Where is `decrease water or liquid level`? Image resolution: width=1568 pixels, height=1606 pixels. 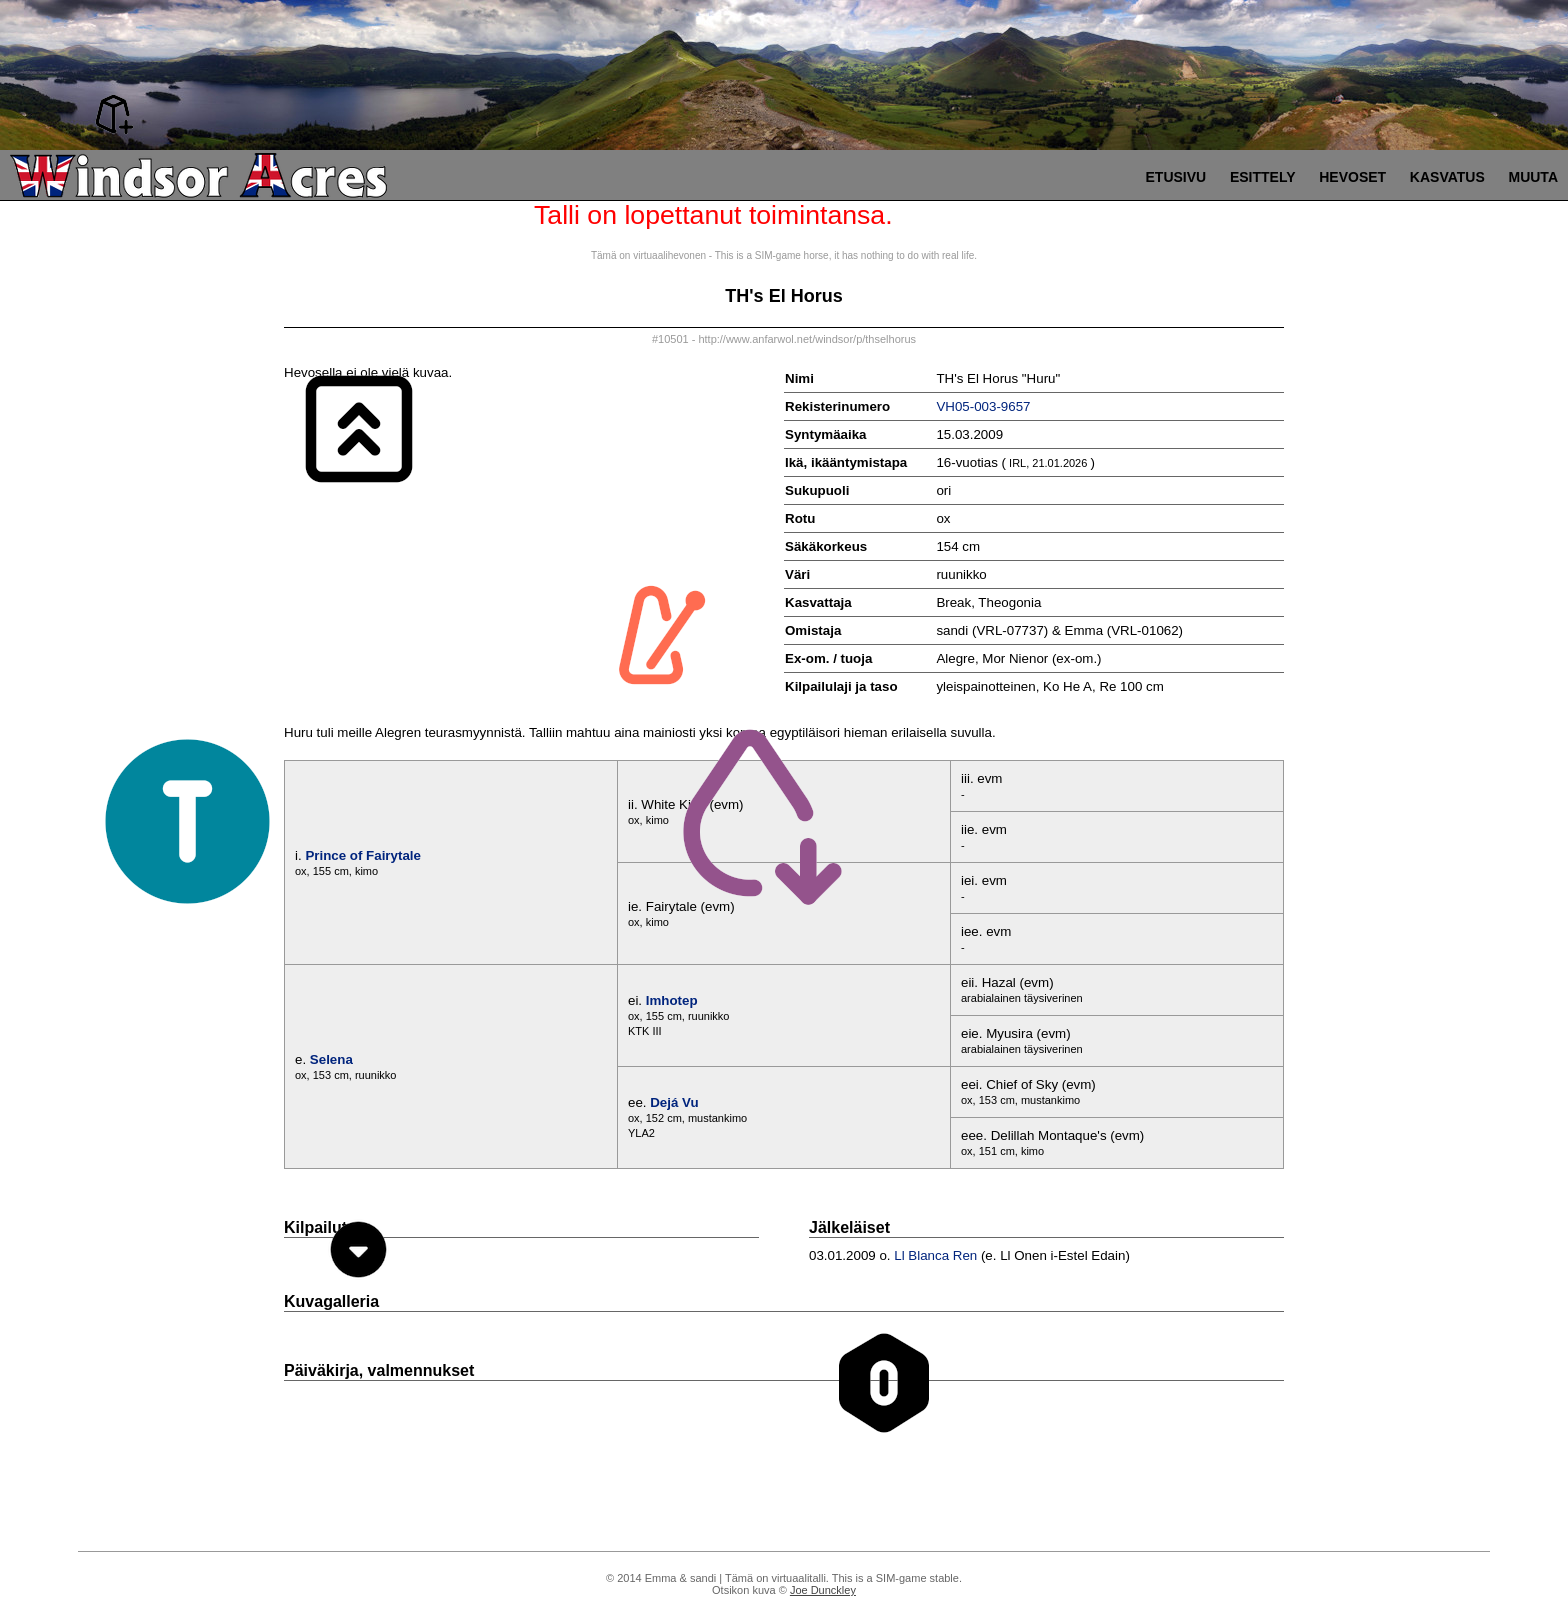
decrease water or liquid level is located at coordinates (750, 813).